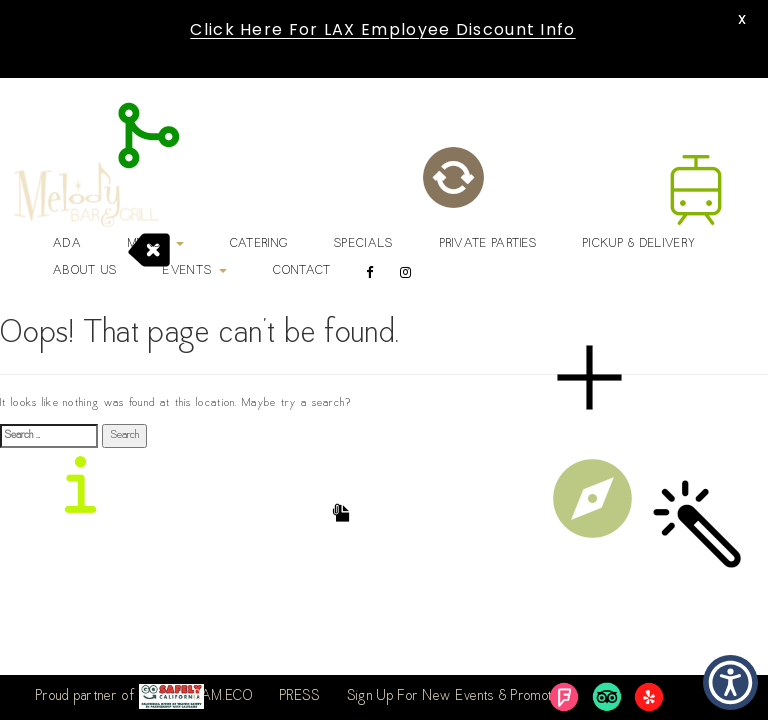 Image resolution: width=768 pixels, height=720 pixels. Describe the element at coordinates (453, 177) in the screenshot. I see `sync data or refresh content` at that location.